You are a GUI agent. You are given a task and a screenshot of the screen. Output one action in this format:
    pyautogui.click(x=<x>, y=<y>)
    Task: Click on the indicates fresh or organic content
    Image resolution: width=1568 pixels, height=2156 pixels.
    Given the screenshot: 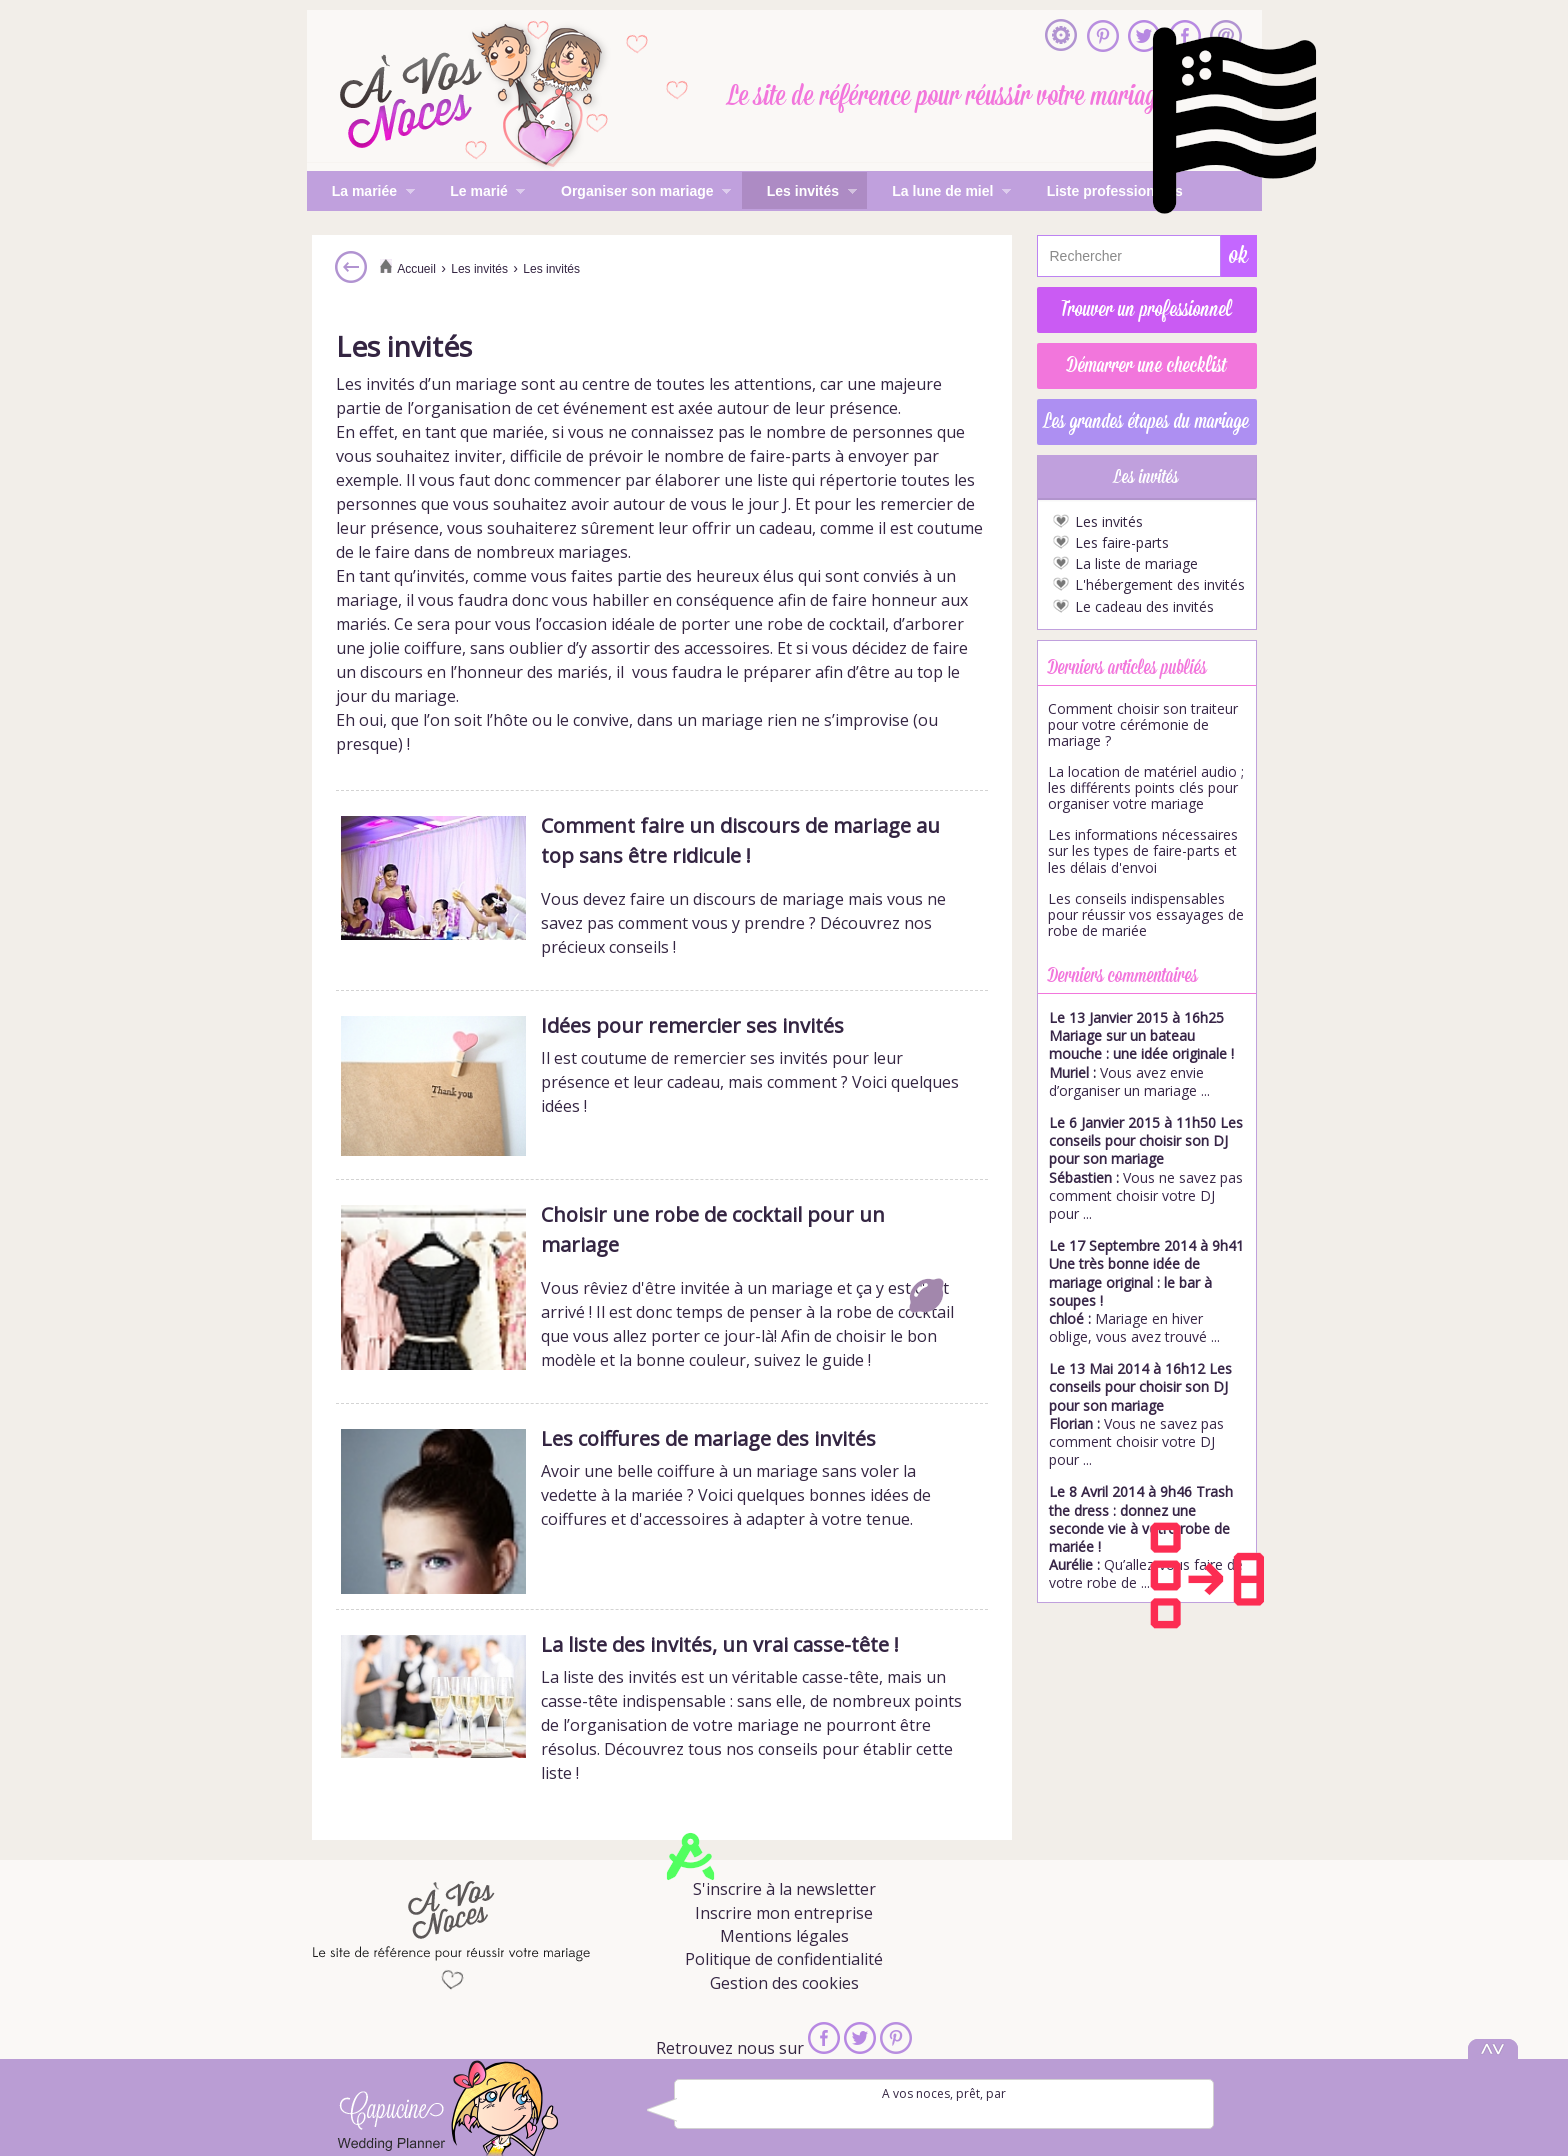 What is the action you would take?
    pyautogui.click(x=926, y=1295)
    